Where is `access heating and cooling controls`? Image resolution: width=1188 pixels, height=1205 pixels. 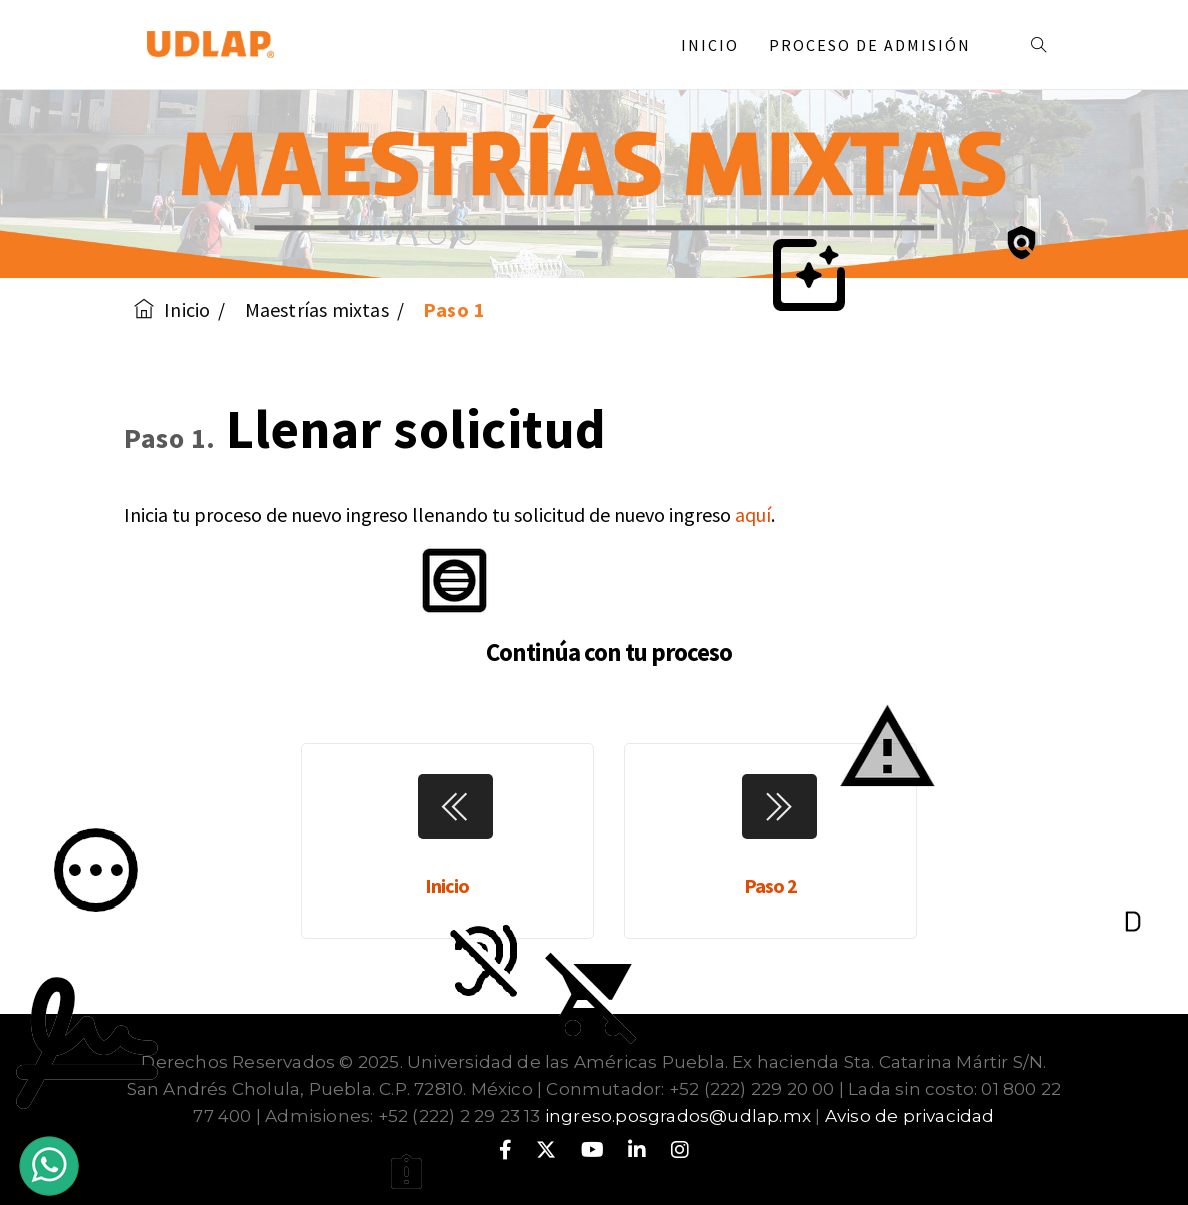
access heating and cooling controls is located at coordinates (454, 580).